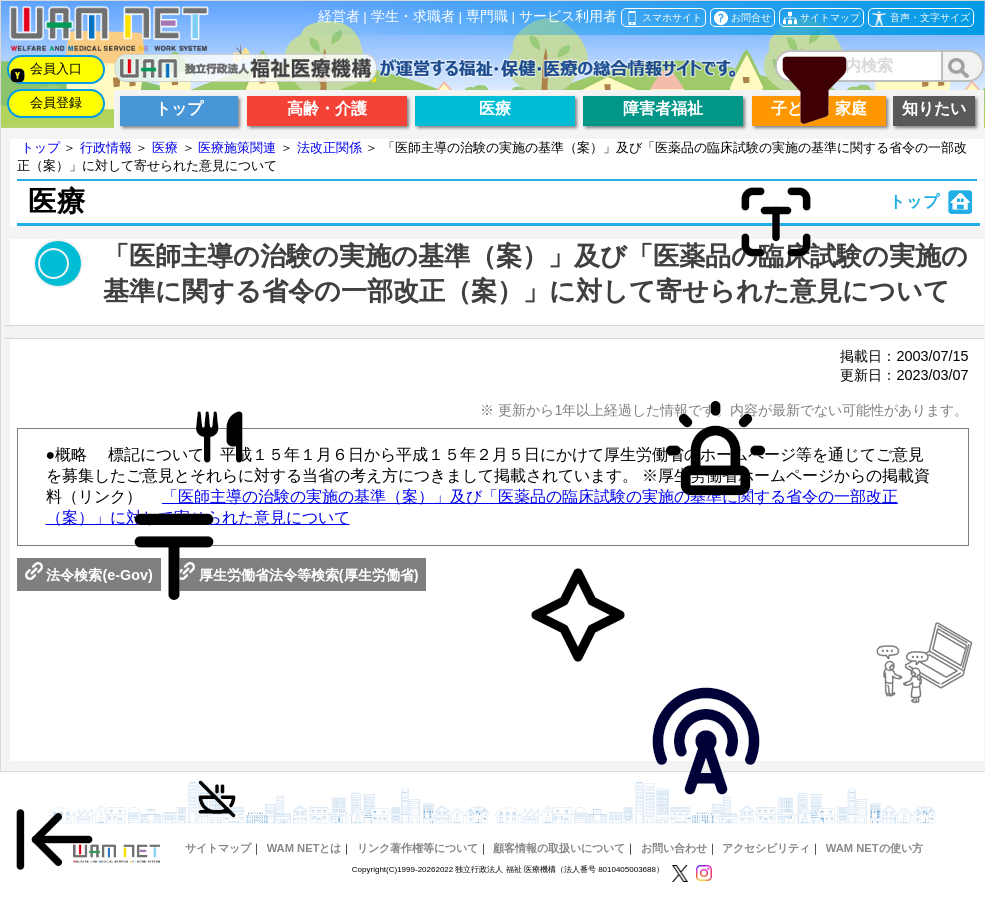 The height and width of the screenshot is (901, 985). What do you see at coordinates (814, 88) in the screenshot?
I see `filter or sort content` at bounding box center [814, 88].